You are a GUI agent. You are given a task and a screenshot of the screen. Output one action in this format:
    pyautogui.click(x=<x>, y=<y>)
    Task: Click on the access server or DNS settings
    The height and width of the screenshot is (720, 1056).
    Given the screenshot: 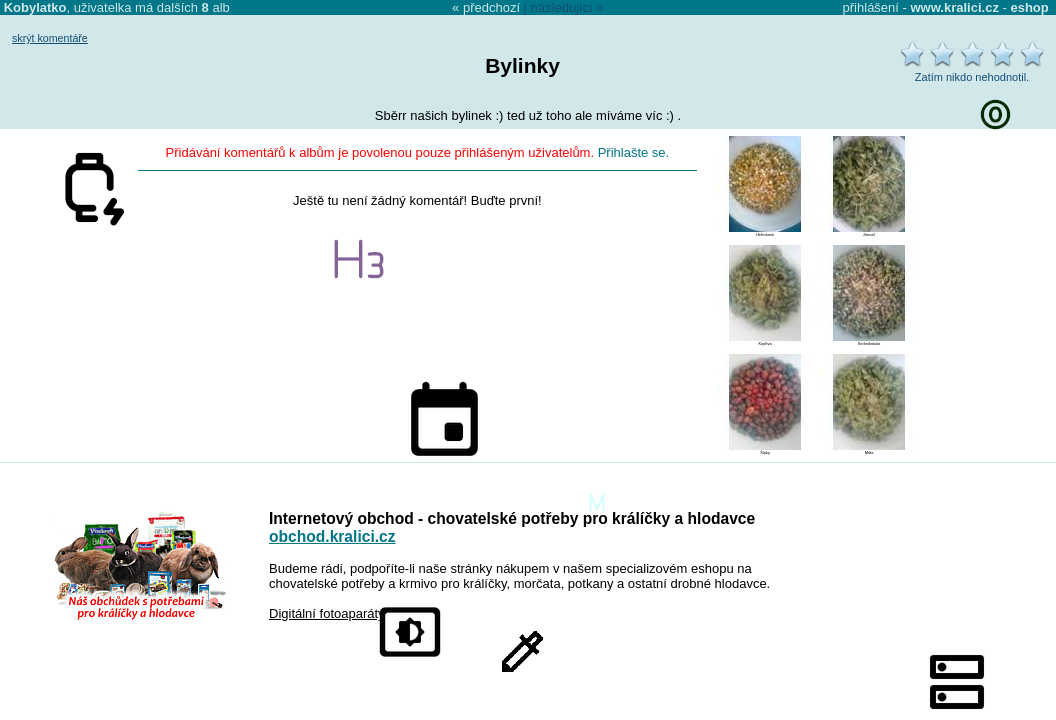 What is the action you would take?
    pyautogui.click(x=957, y=682)
    